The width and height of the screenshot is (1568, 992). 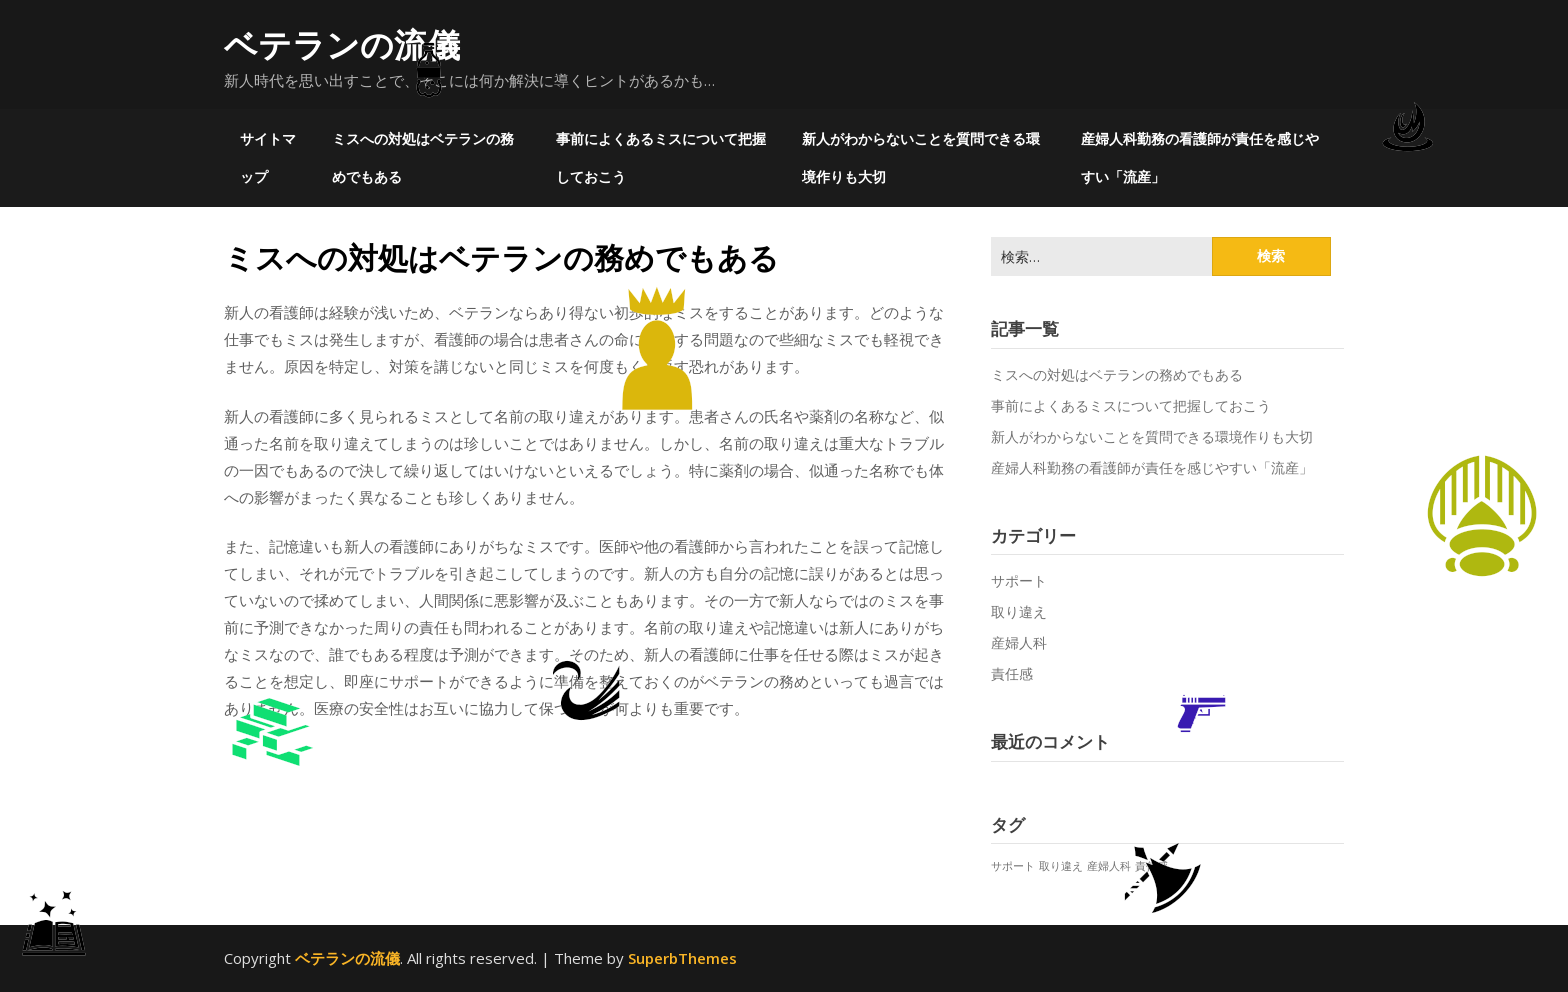 I want to click on construction or building materials inventory, so click(x=273, y=730).